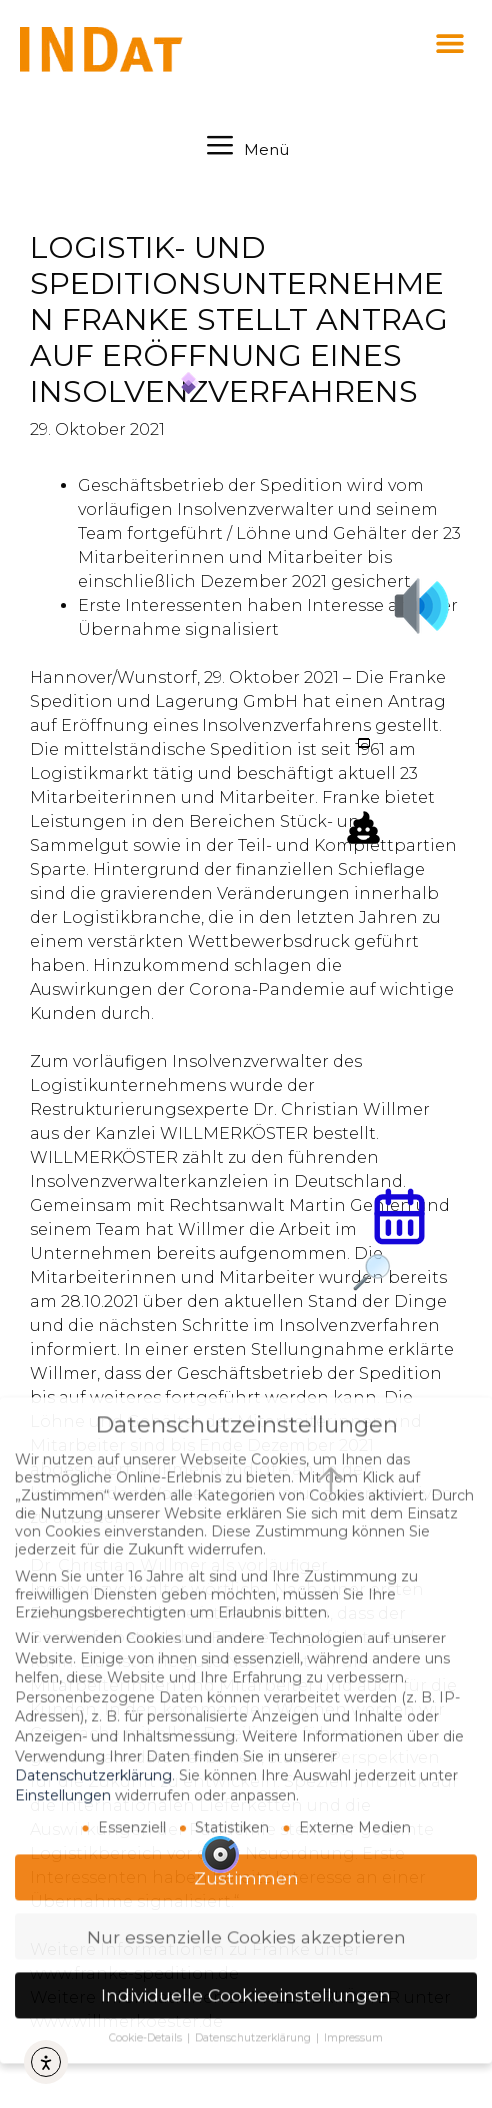 The width and height of the screenshot is (492, 2108). What do you see at coordinates (421, 606) in the screenshot?
I see `open volume mixer application` at bounding box center [421, 606].